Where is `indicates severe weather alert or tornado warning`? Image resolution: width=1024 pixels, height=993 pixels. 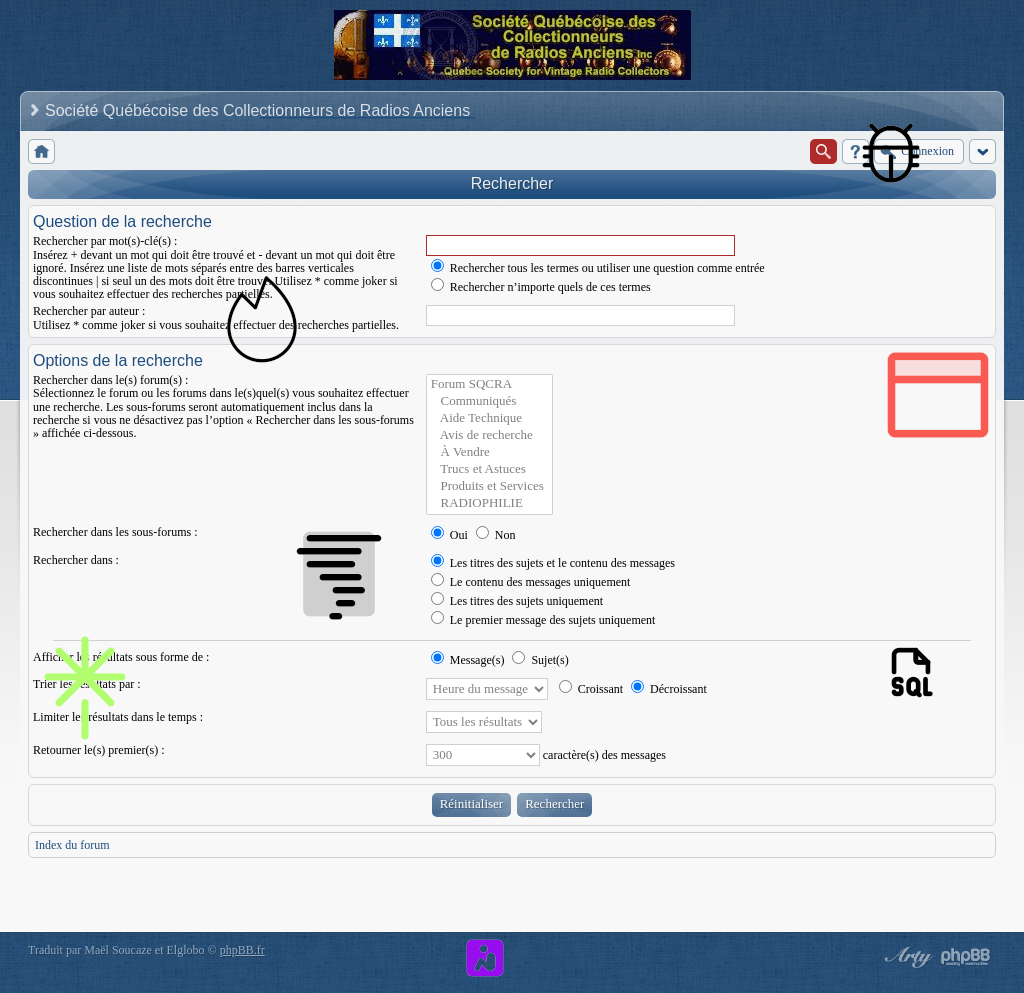 indicates severe weather alert or tornado warning is located at coordinates (339, 574).